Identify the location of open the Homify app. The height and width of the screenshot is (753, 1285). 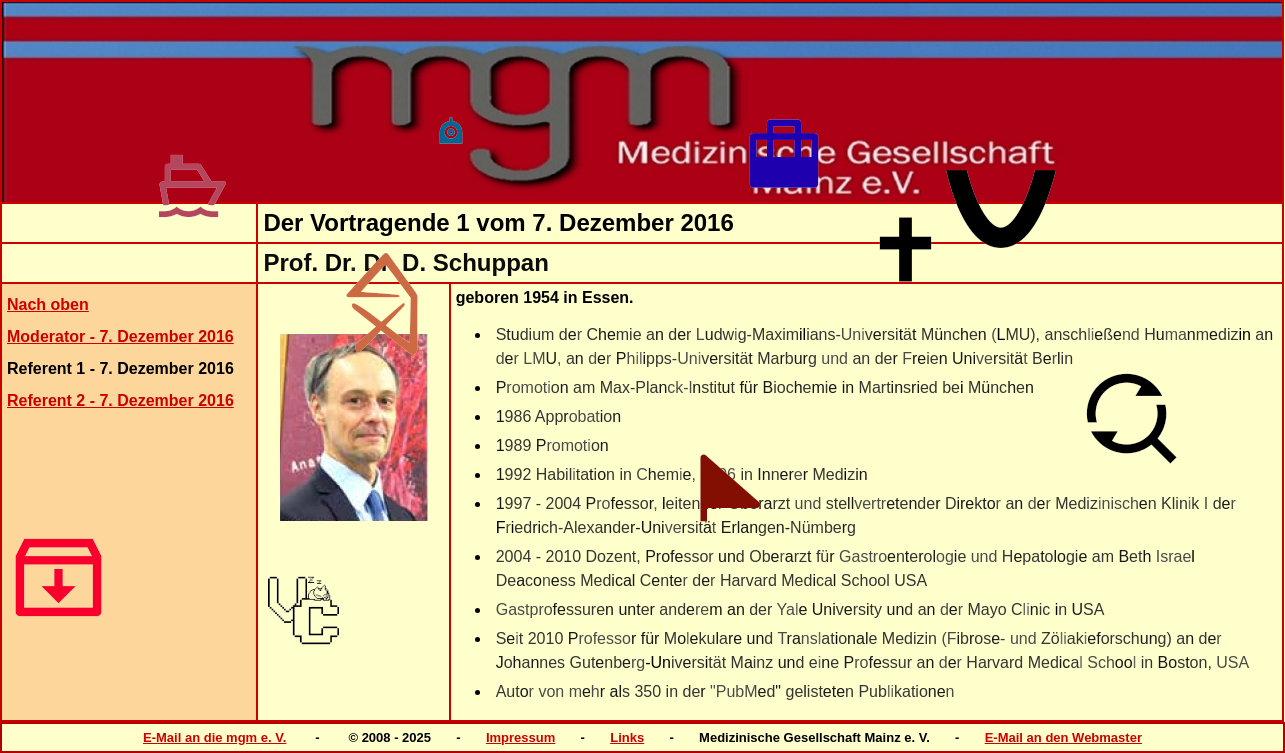
(382, 304).